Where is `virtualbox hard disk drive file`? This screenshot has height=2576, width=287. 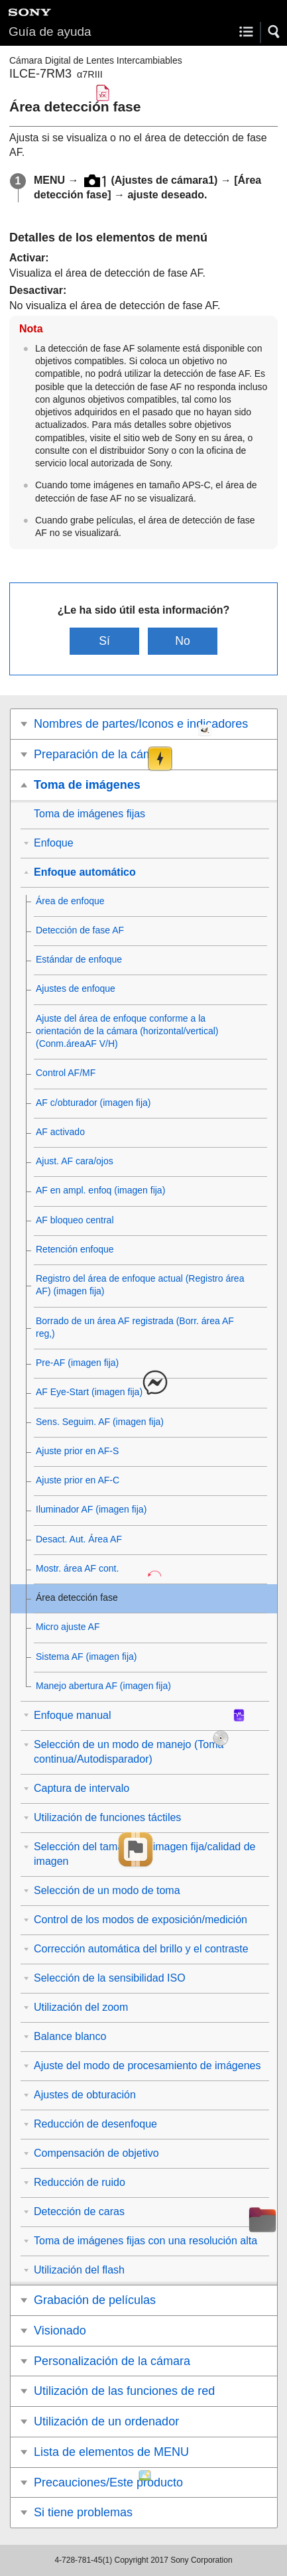
virtualbox hard disk drive file is located at coordinates (239, 1715).